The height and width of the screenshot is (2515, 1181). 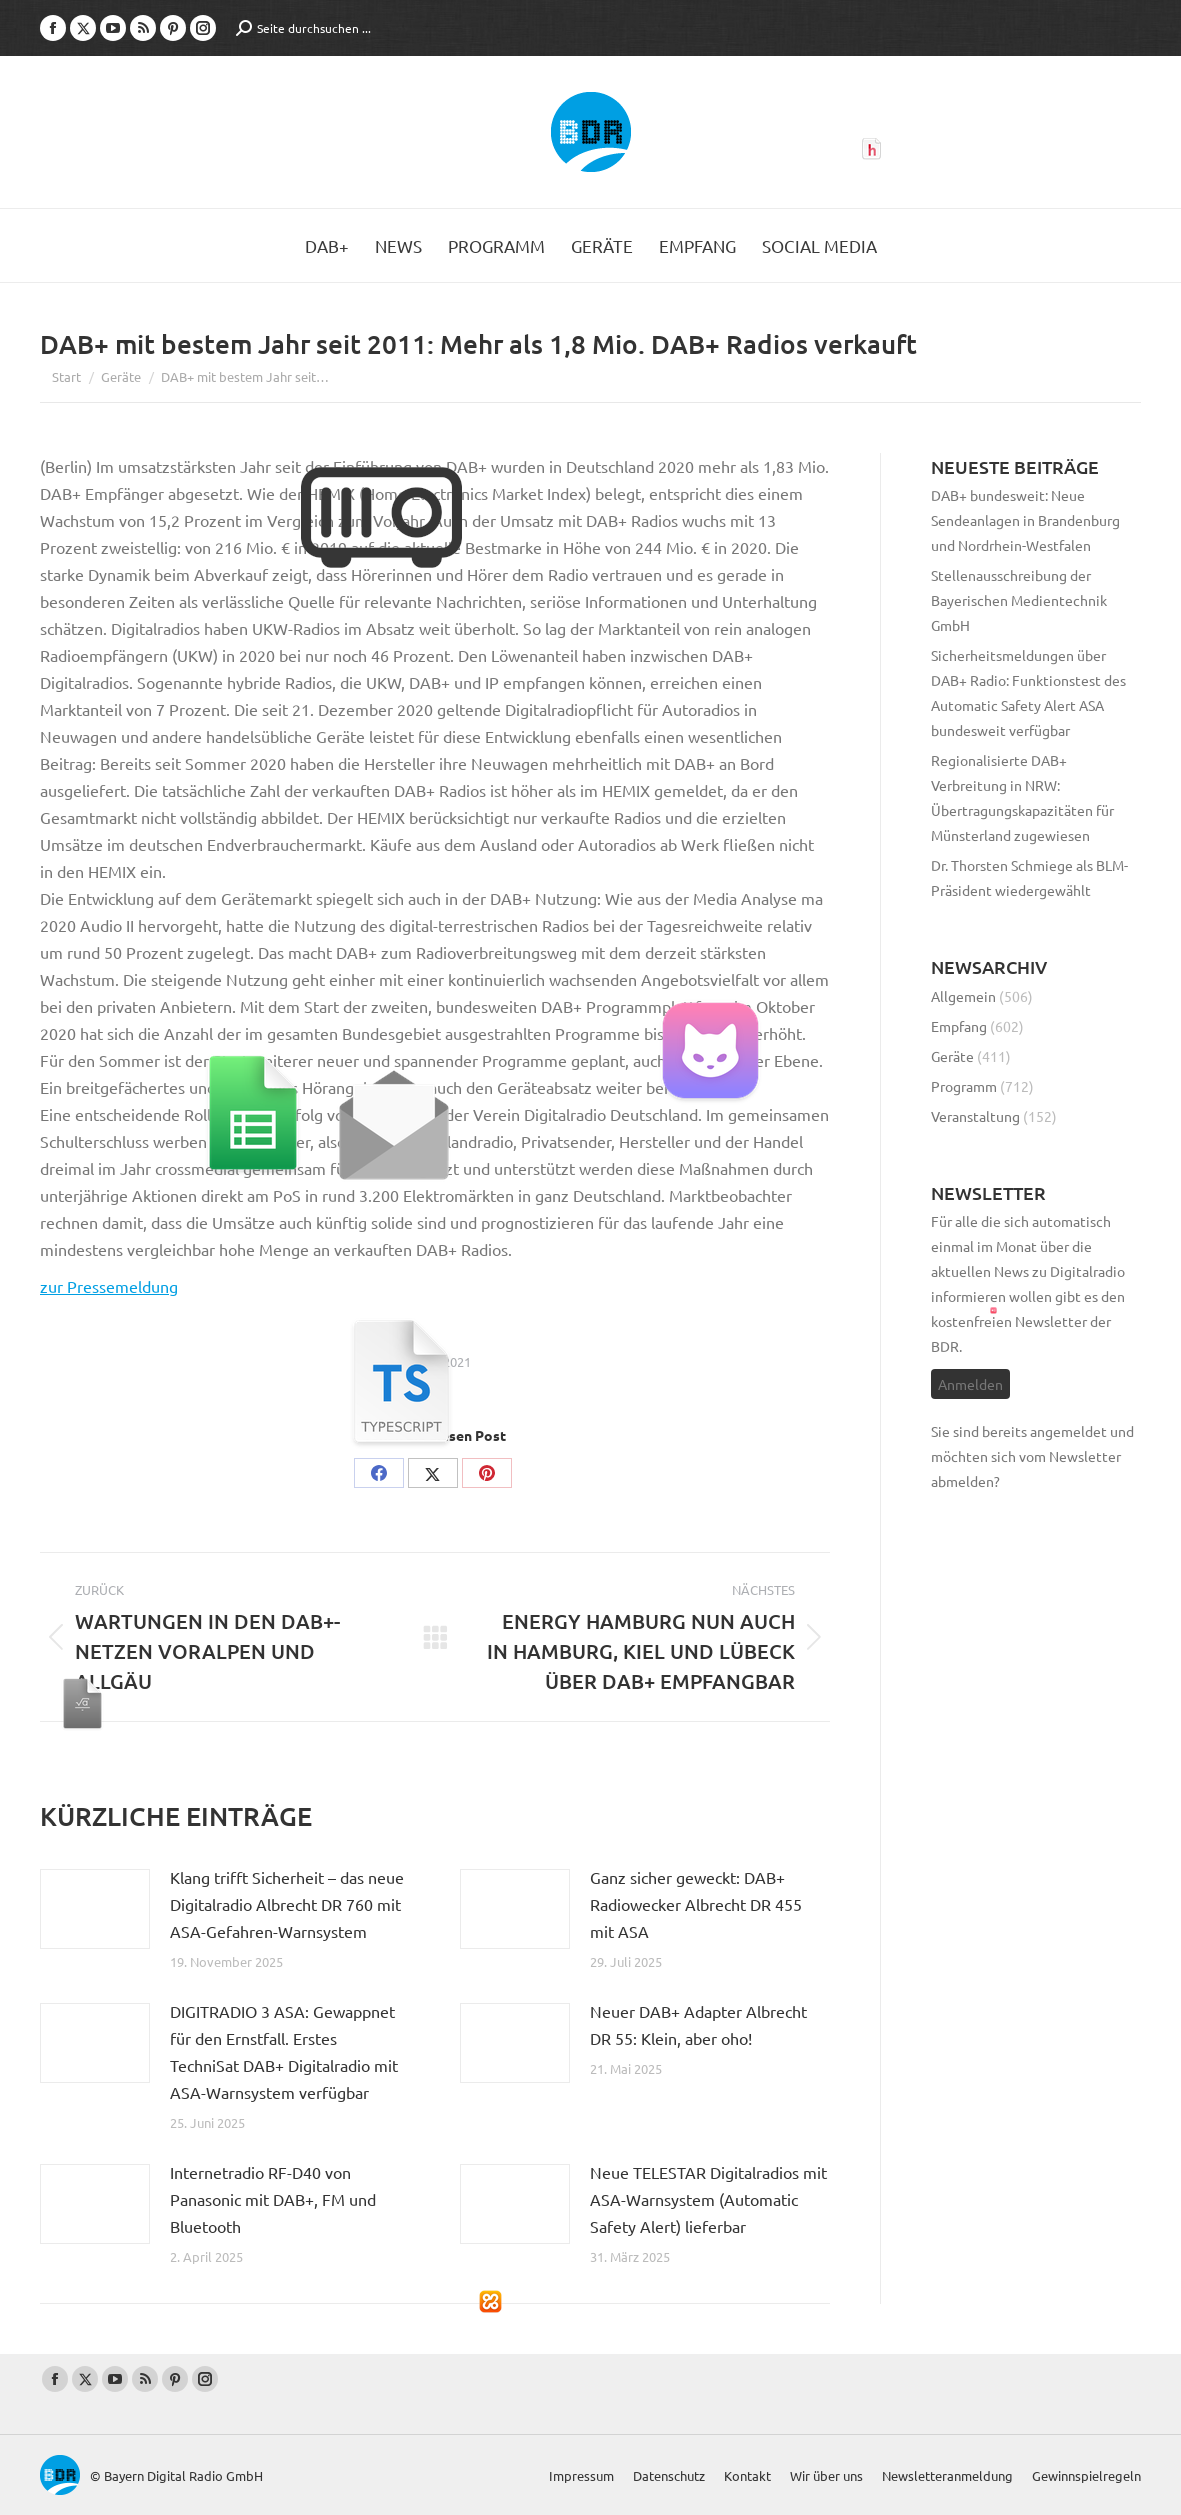 I want to click on launch xampp local server application, so click(x=490, y=2301).